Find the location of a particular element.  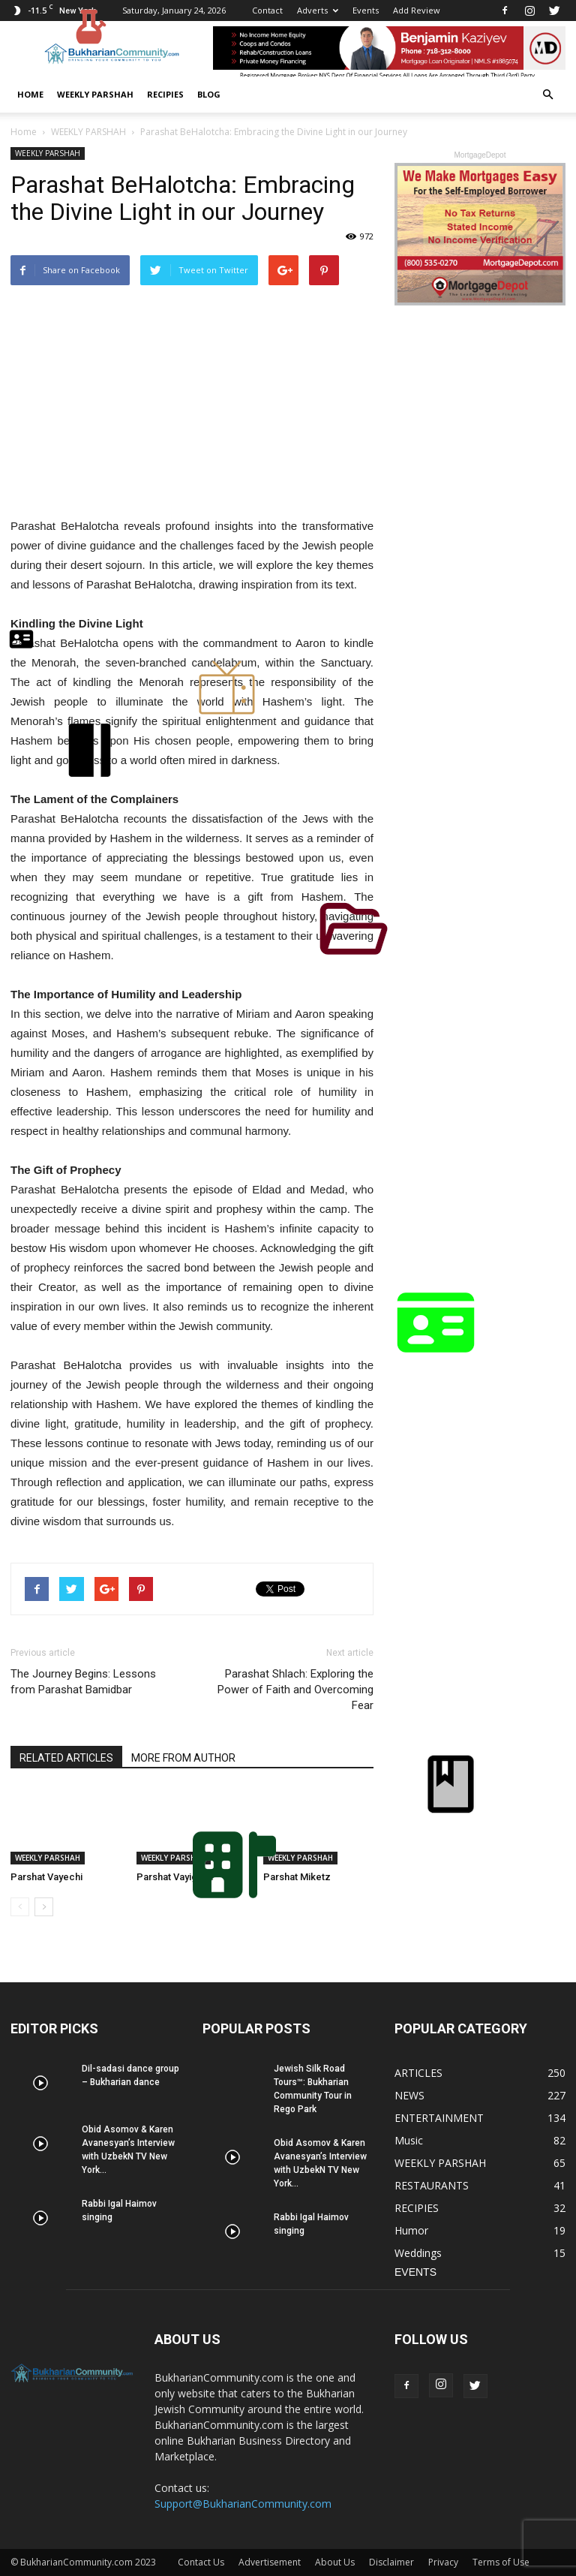

access cannabis or smoking-related content is located at coordinates (88, 26).